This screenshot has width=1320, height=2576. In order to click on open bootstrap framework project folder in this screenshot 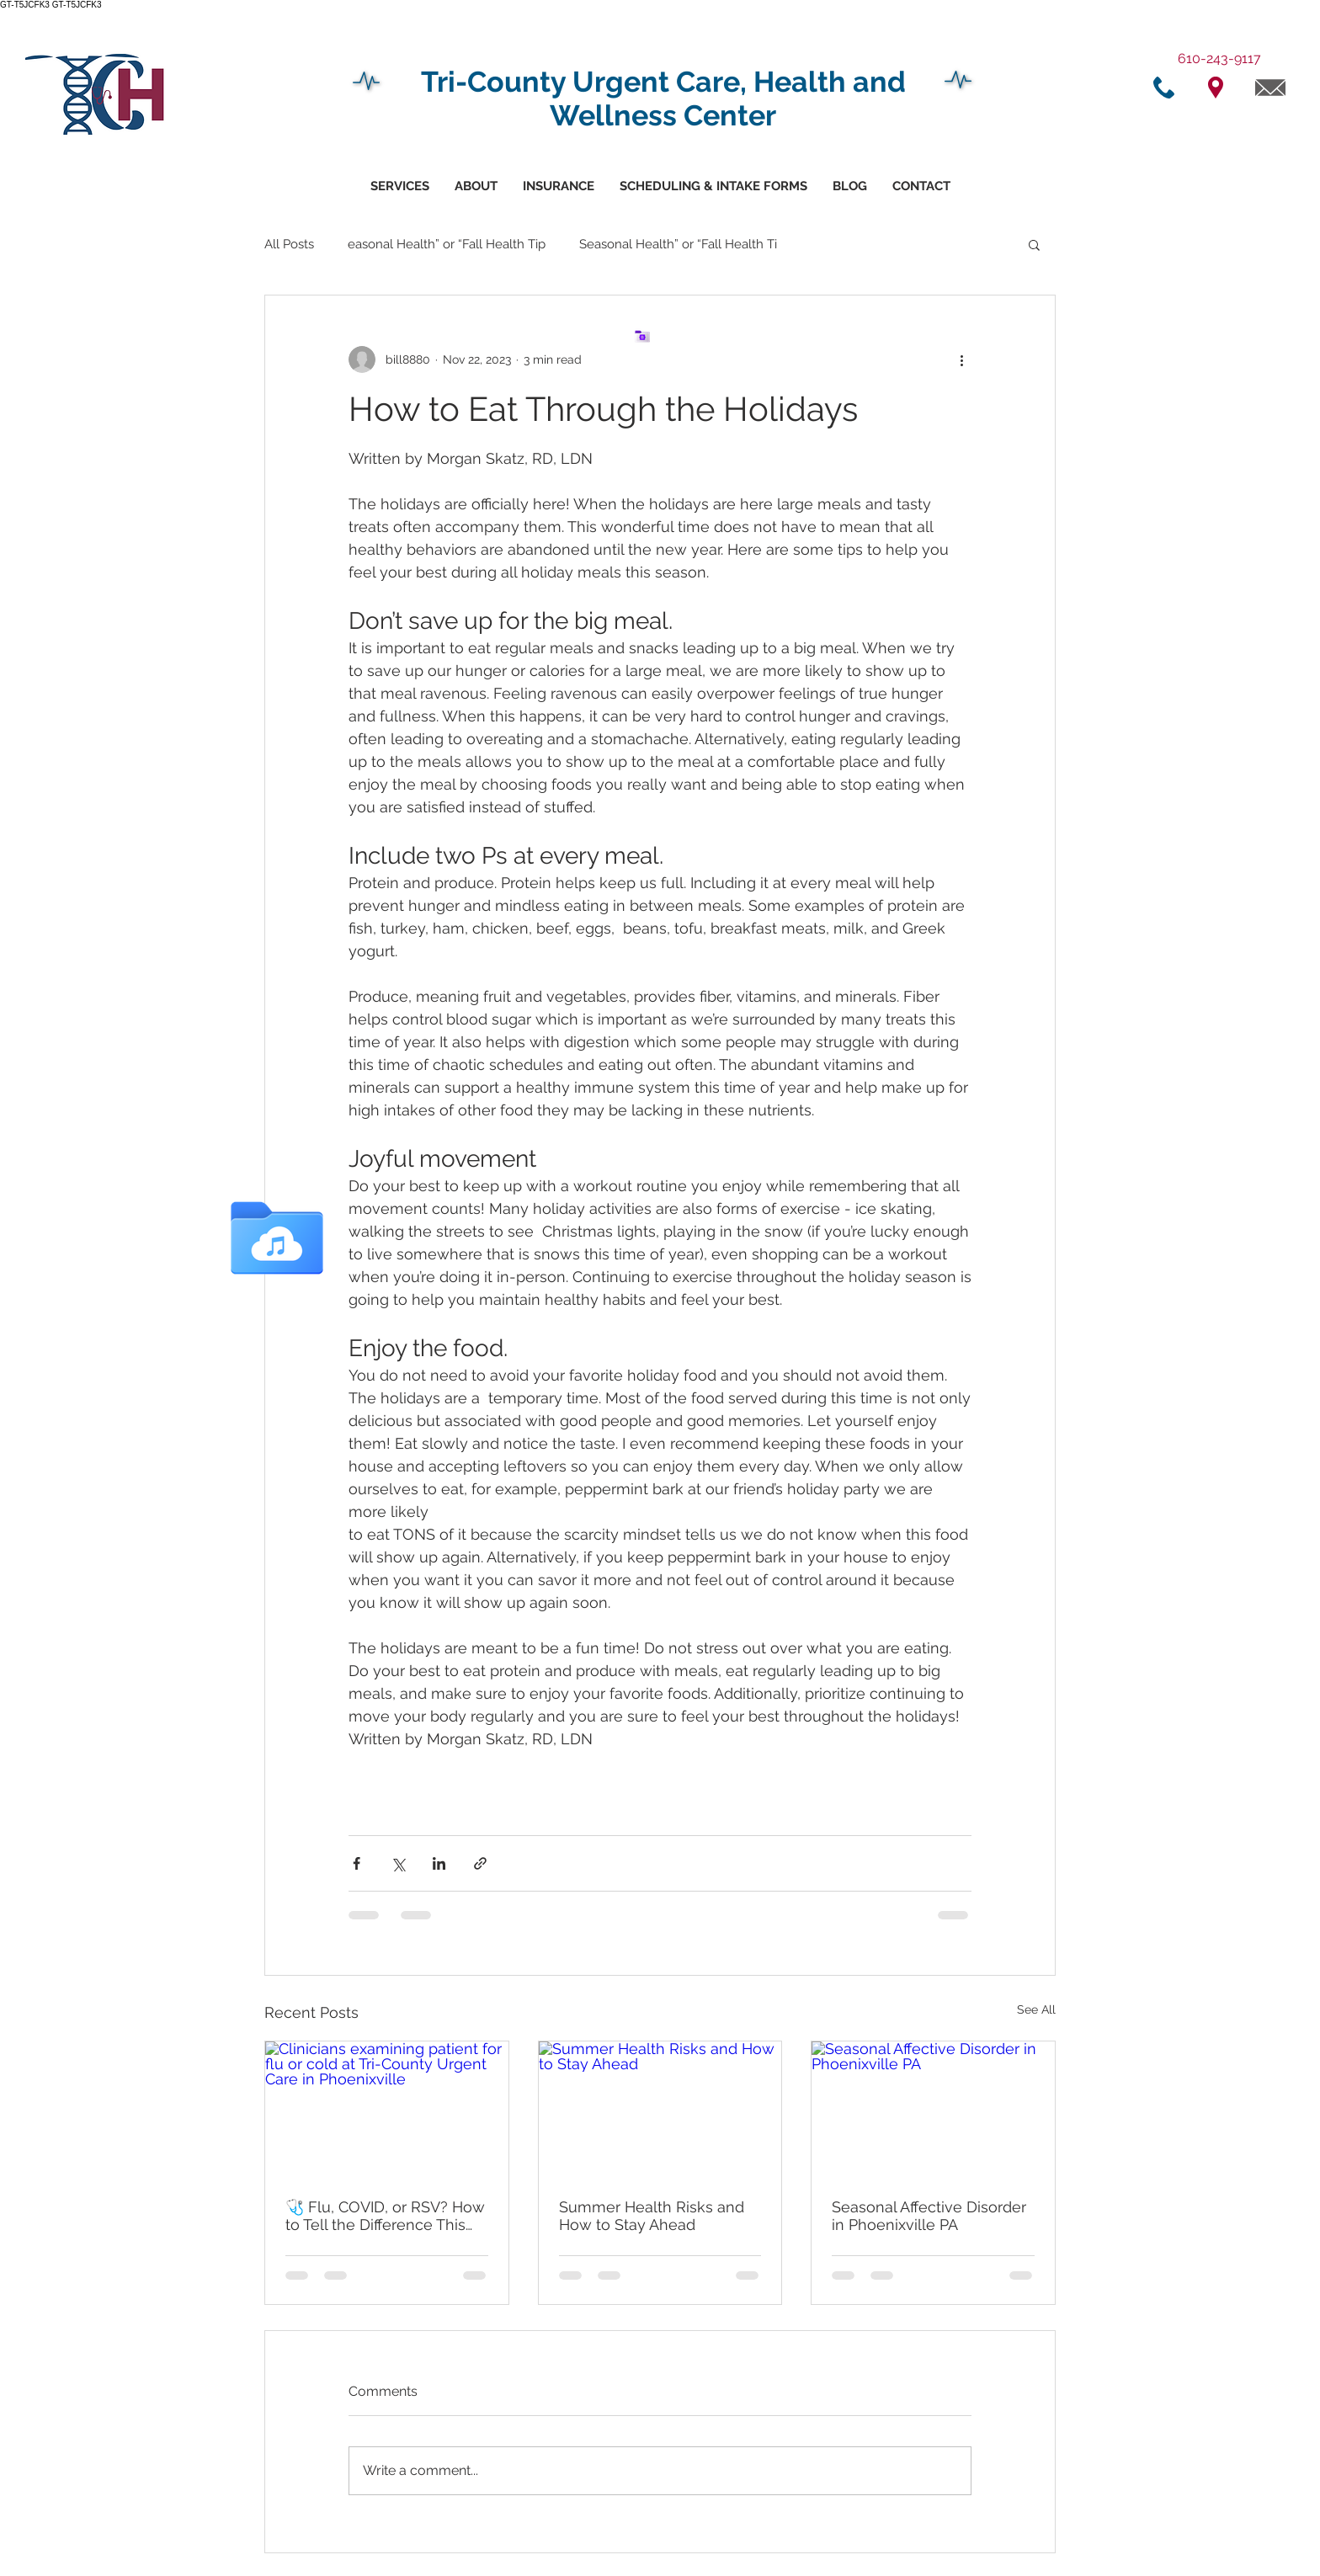, I will do `click(642, 337)`.